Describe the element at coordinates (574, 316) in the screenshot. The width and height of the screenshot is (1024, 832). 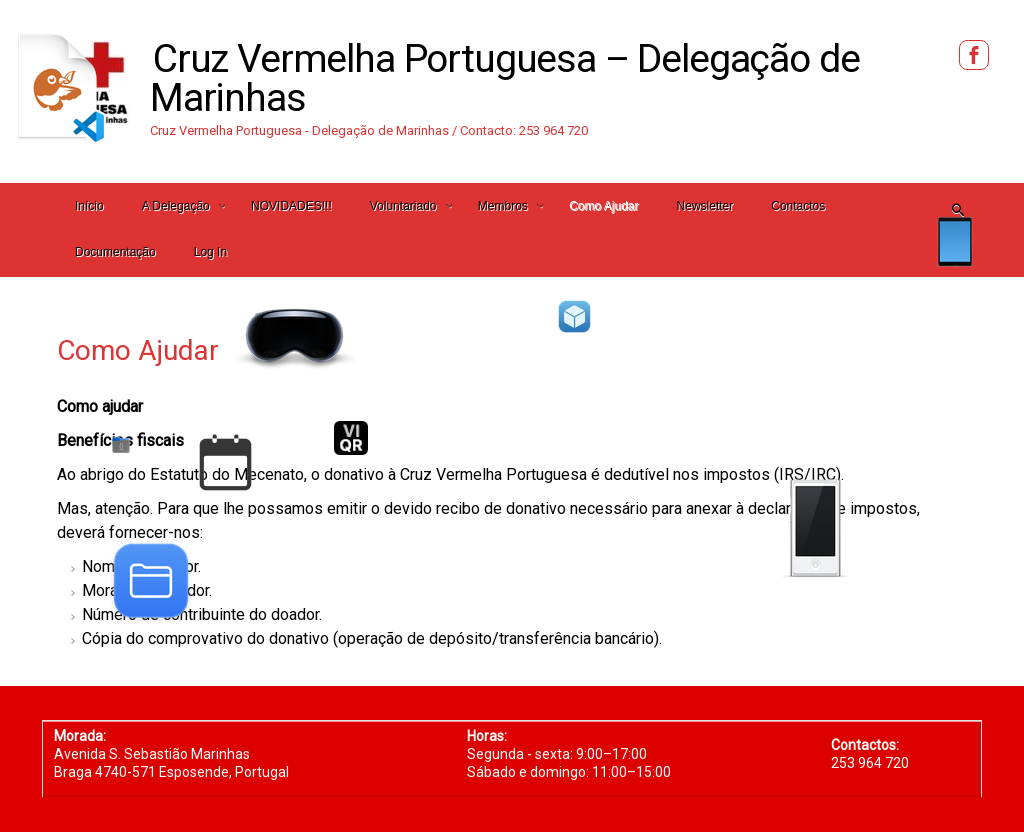
I see `access 3D model or USD file viewer` at that location.